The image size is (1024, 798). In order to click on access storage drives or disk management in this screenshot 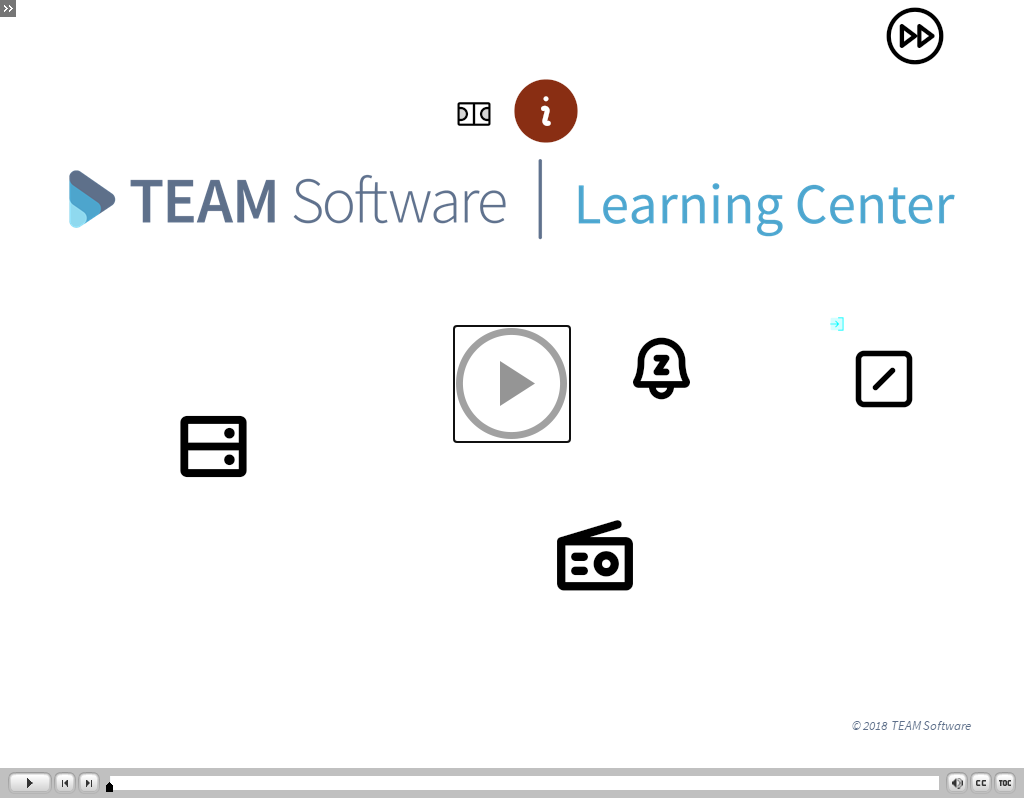, I will do `click(213, 446)`.